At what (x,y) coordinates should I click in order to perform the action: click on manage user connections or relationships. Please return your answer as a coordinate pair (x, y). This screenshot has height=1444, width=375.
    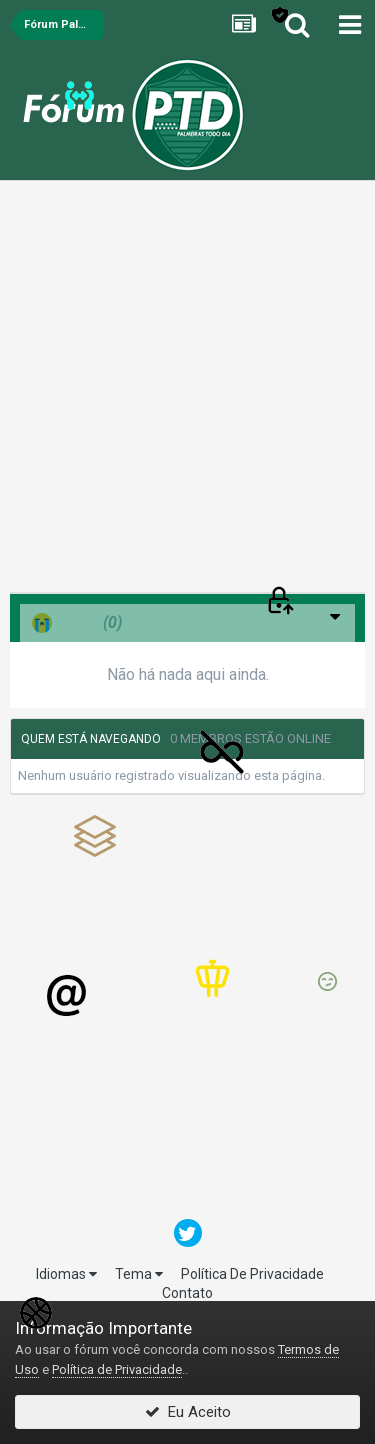
    Looking at the image, I should click on (79, 95).